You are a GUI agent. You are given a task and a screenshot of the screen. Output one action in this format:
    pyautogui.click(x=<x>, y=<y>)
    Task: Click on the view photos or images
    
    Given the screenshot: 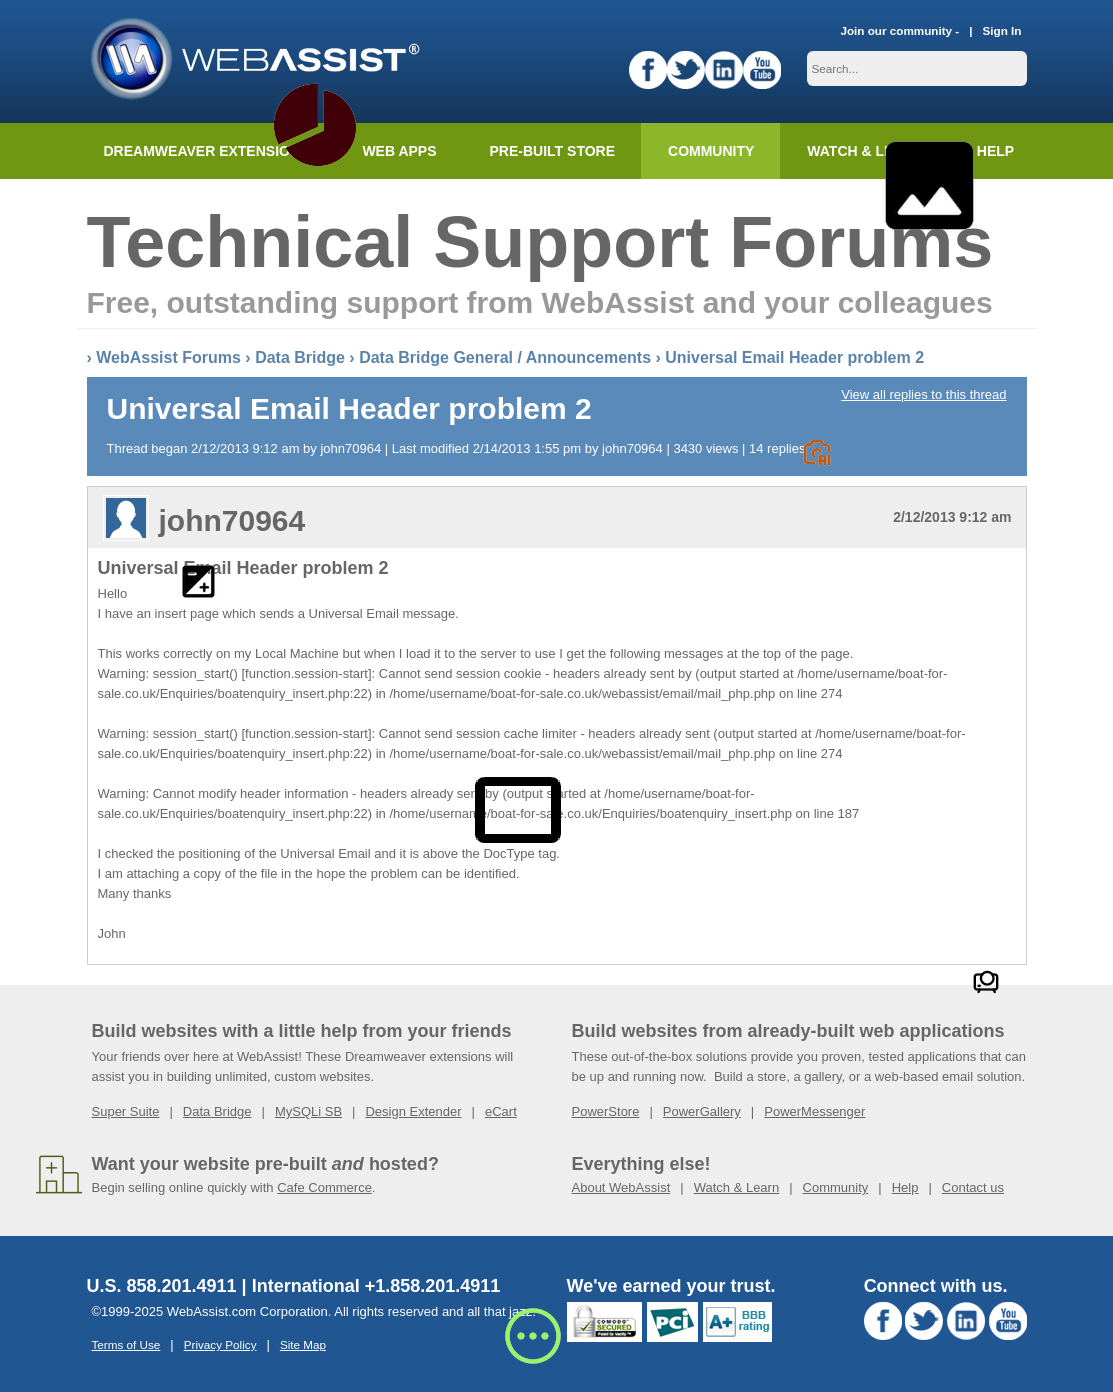 What is the action you would take?
    pyautogui.click(x=929, y=185)
    